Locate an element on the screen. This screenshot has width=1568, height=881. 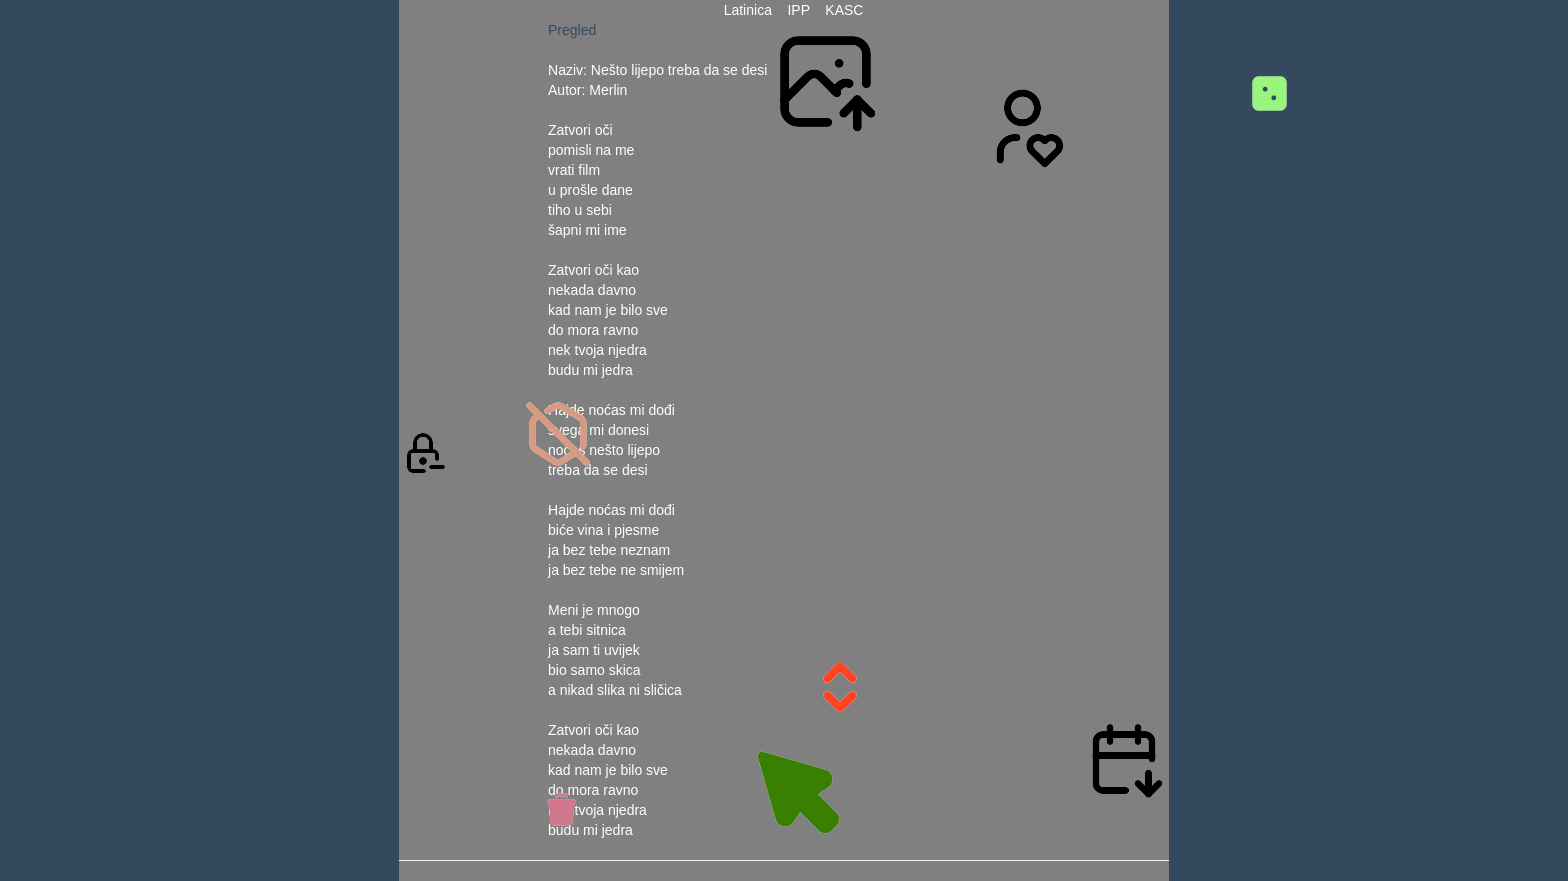
add user to favorites is located at coordinates (1022, 126).